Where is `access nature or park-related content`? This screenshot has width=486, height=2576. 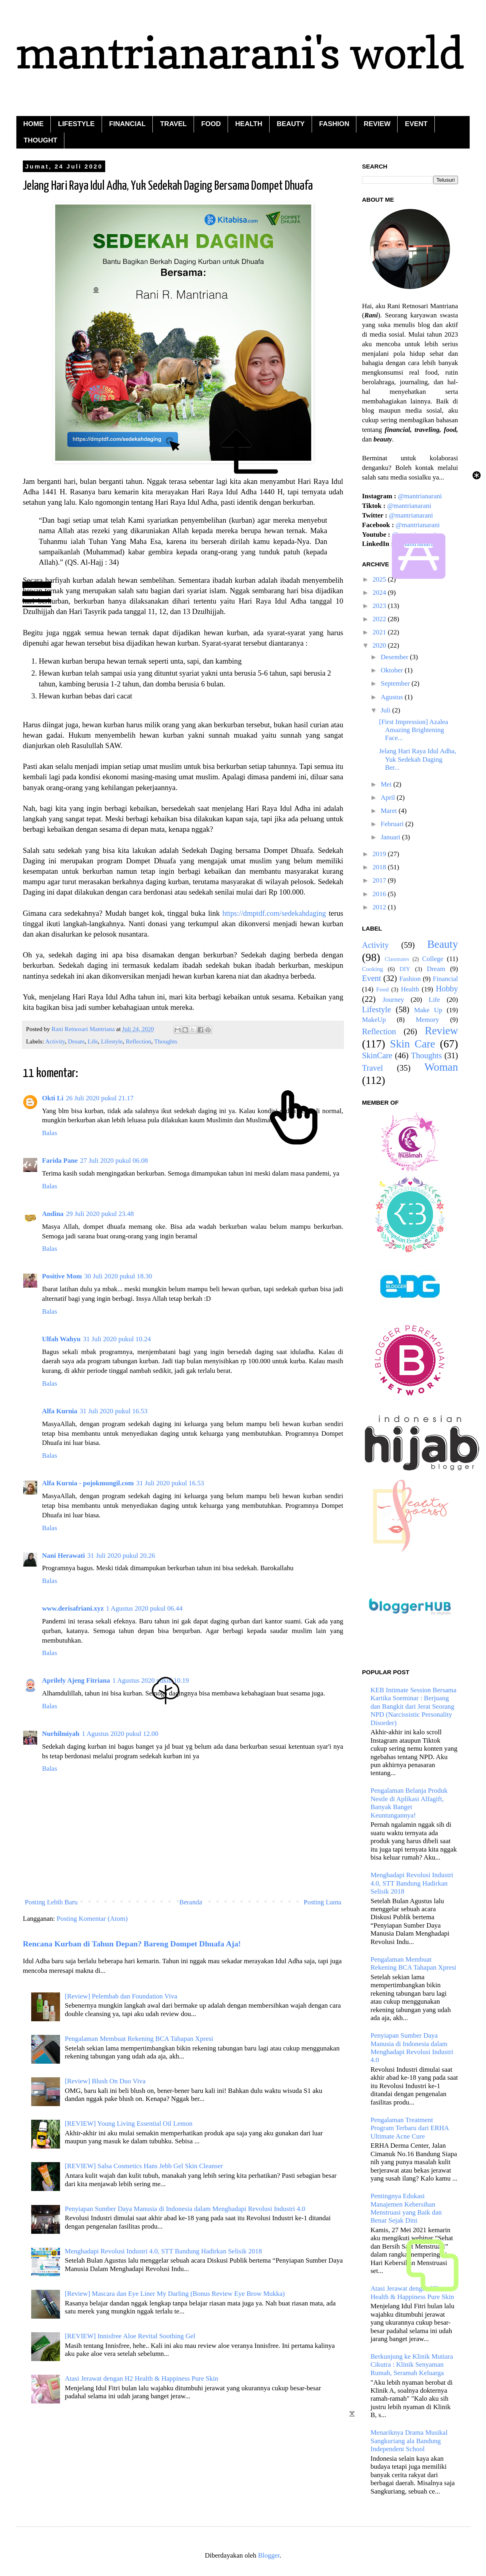 access nature or park-related content is located at coordinates (166, 1691).